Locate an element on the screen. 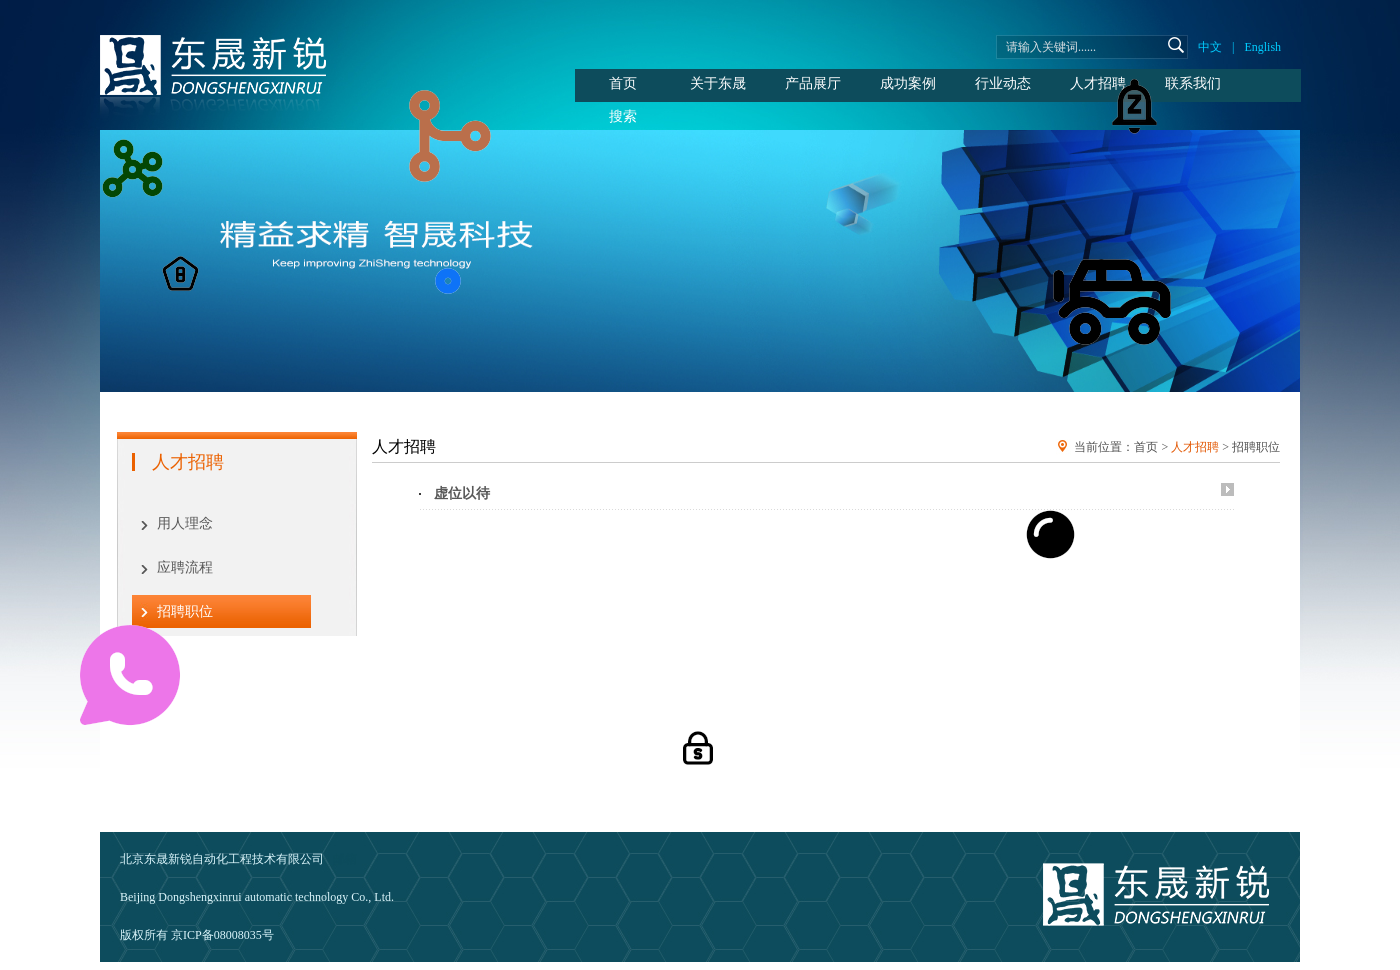  open WhatsApp messaging is located at coordinates (130, 675).